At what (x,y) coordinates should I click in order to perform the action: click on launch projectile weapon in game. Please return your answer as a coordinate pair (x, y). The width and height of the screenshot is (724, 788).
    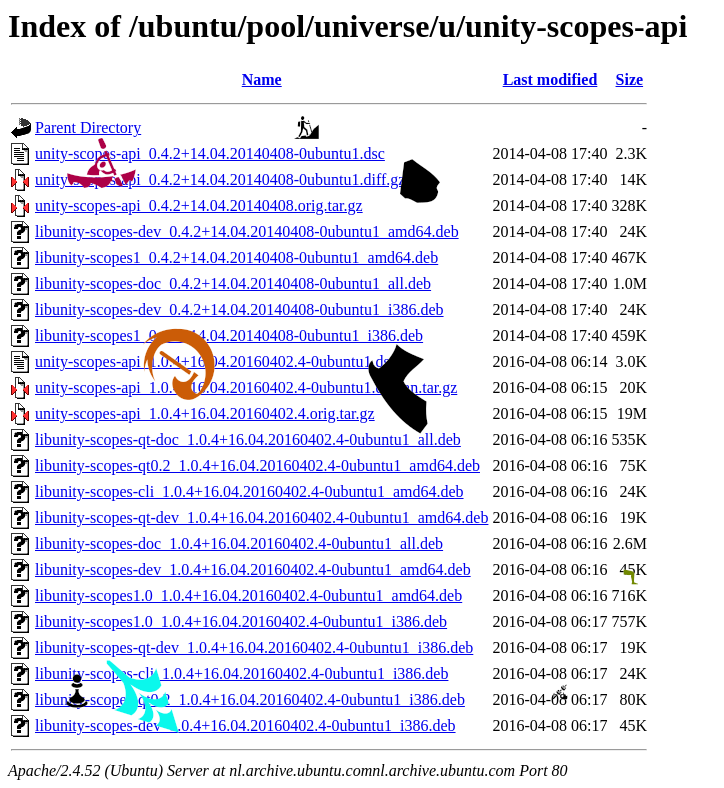
    Looking at the image, I should click on (143, 697).